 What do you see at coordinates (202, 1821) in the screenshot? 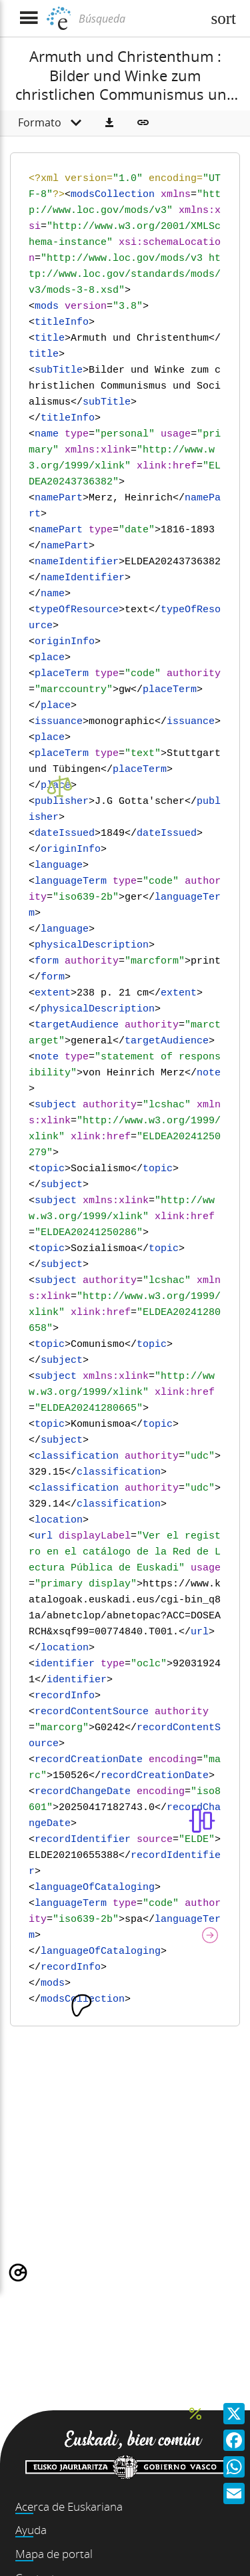
I see `align selected objects to vertical center` at bounding box center [202, 1821].